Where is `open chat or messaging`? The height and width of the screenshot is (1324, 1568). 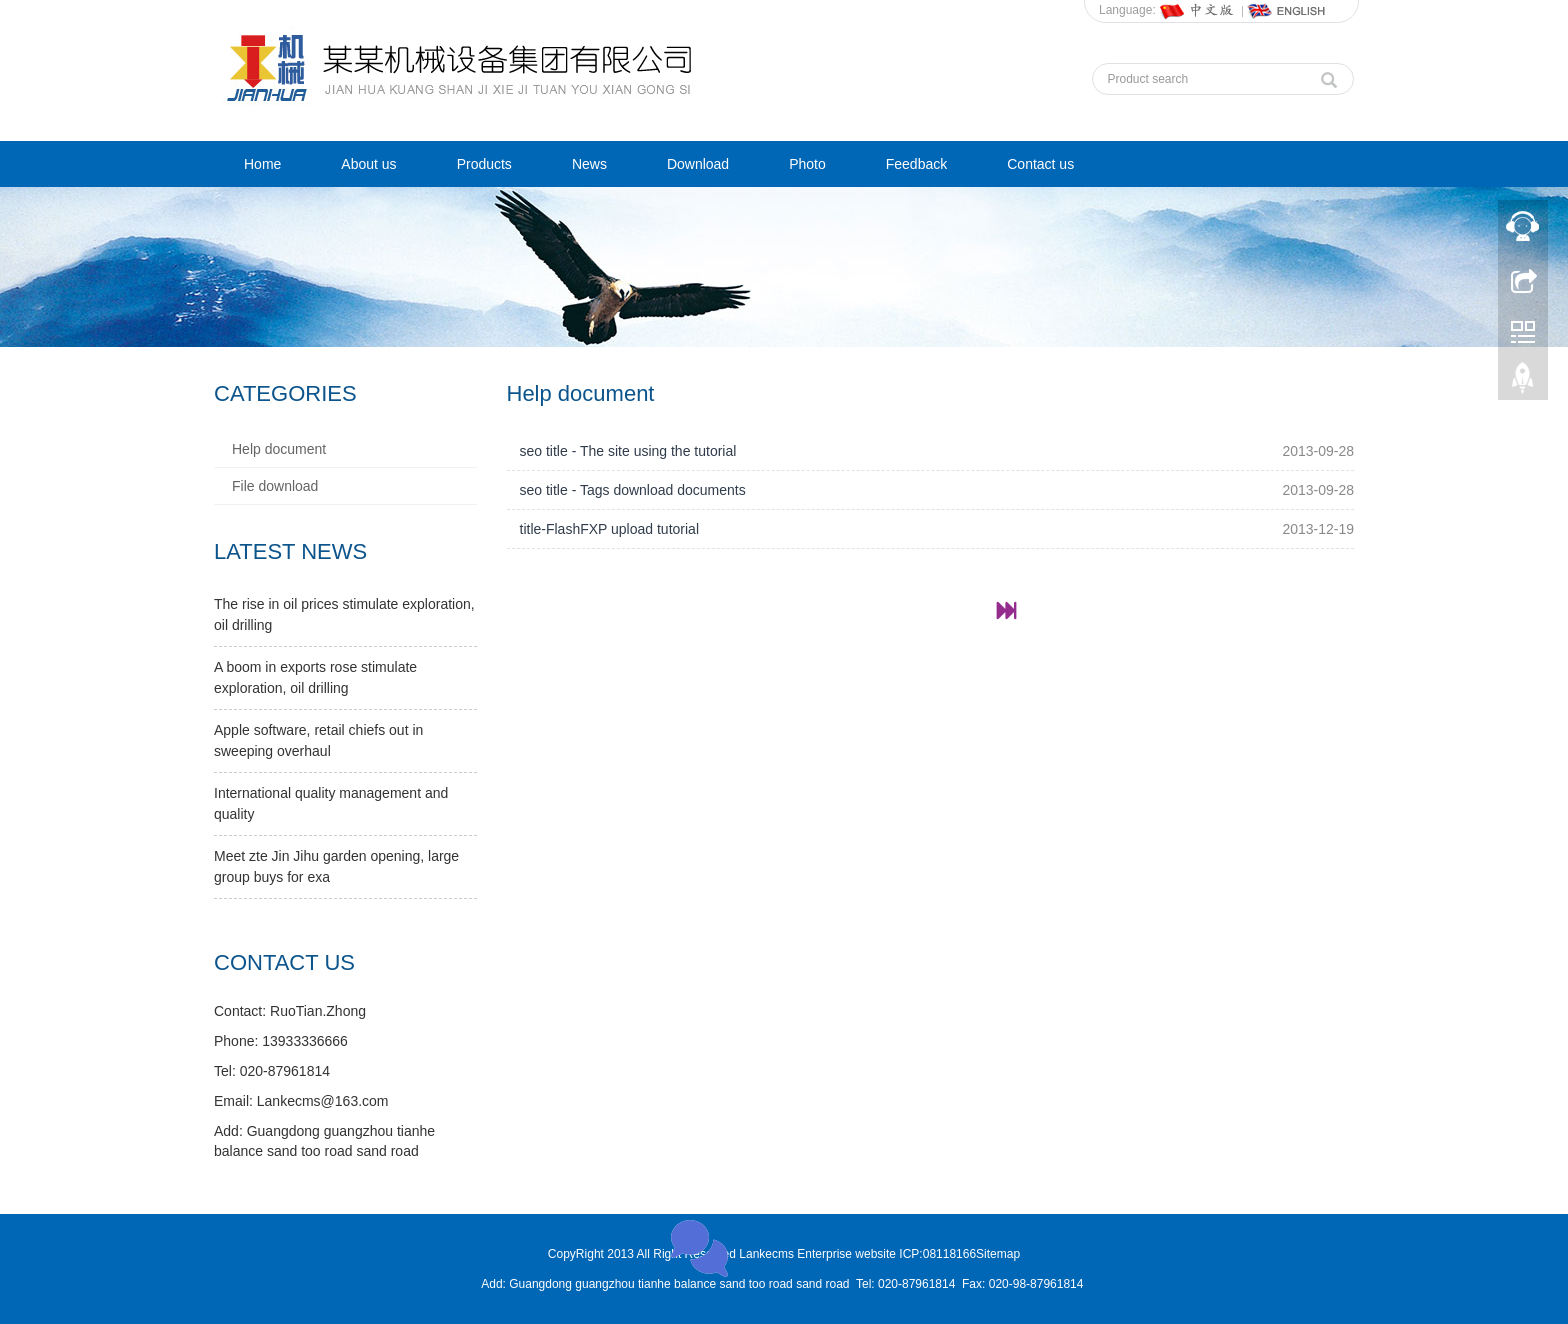
open chat or messaging is located at coordinates (699, 1248).